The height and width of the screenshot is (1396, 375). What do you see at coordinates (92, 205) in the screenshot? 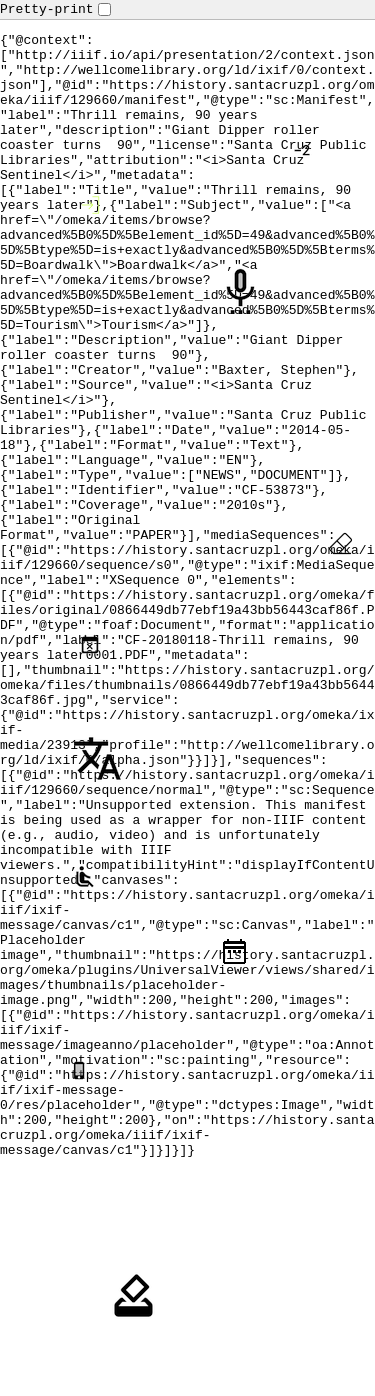
I see `sign in to your account` at bounding box center [92, 205].